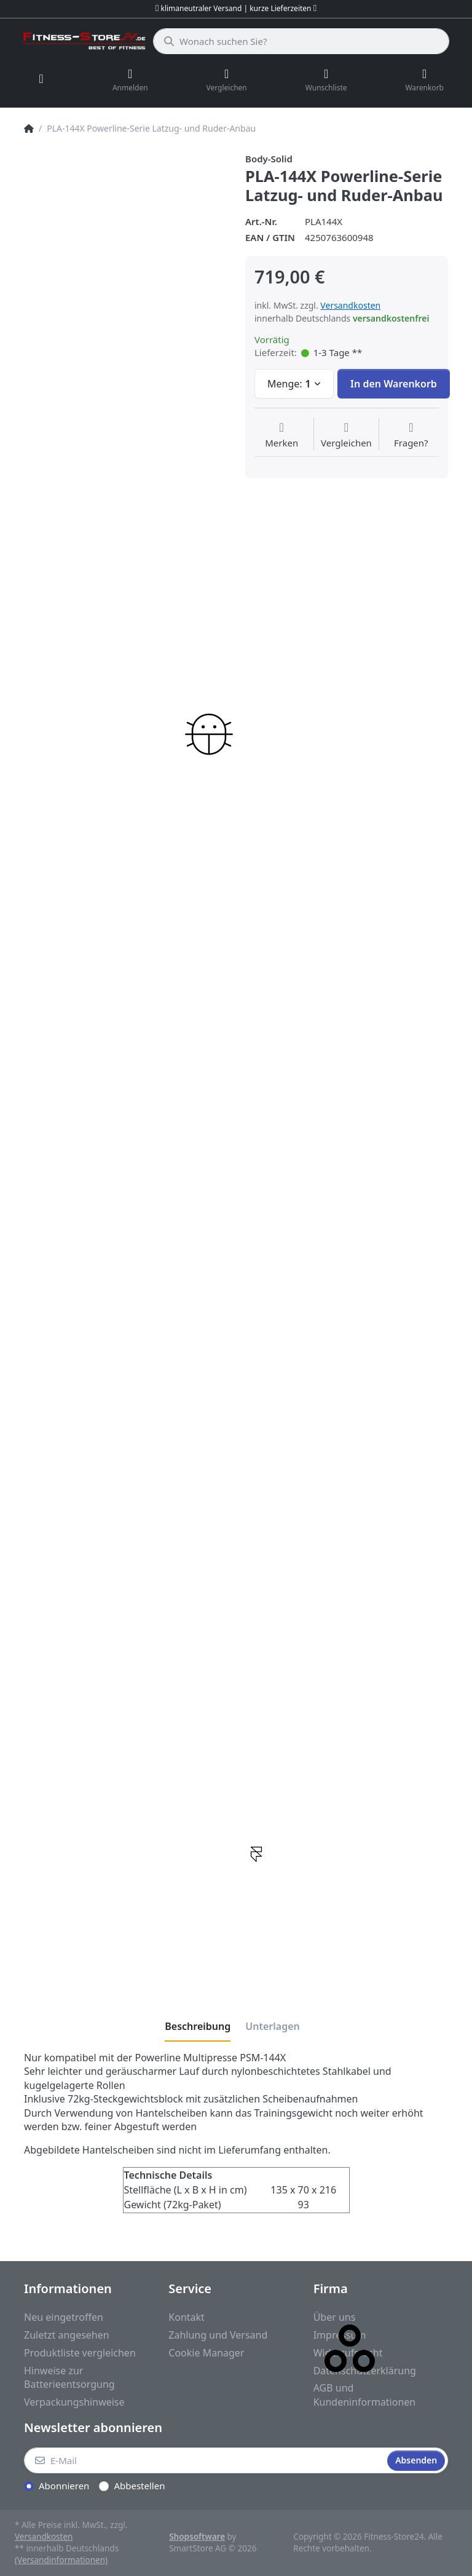 The height and width of the screenshot is (2576, 472). What do you see at coordinates (209, 734) in the screenshot?
I see `report a bug or issue` at bounding box center [209, 734].